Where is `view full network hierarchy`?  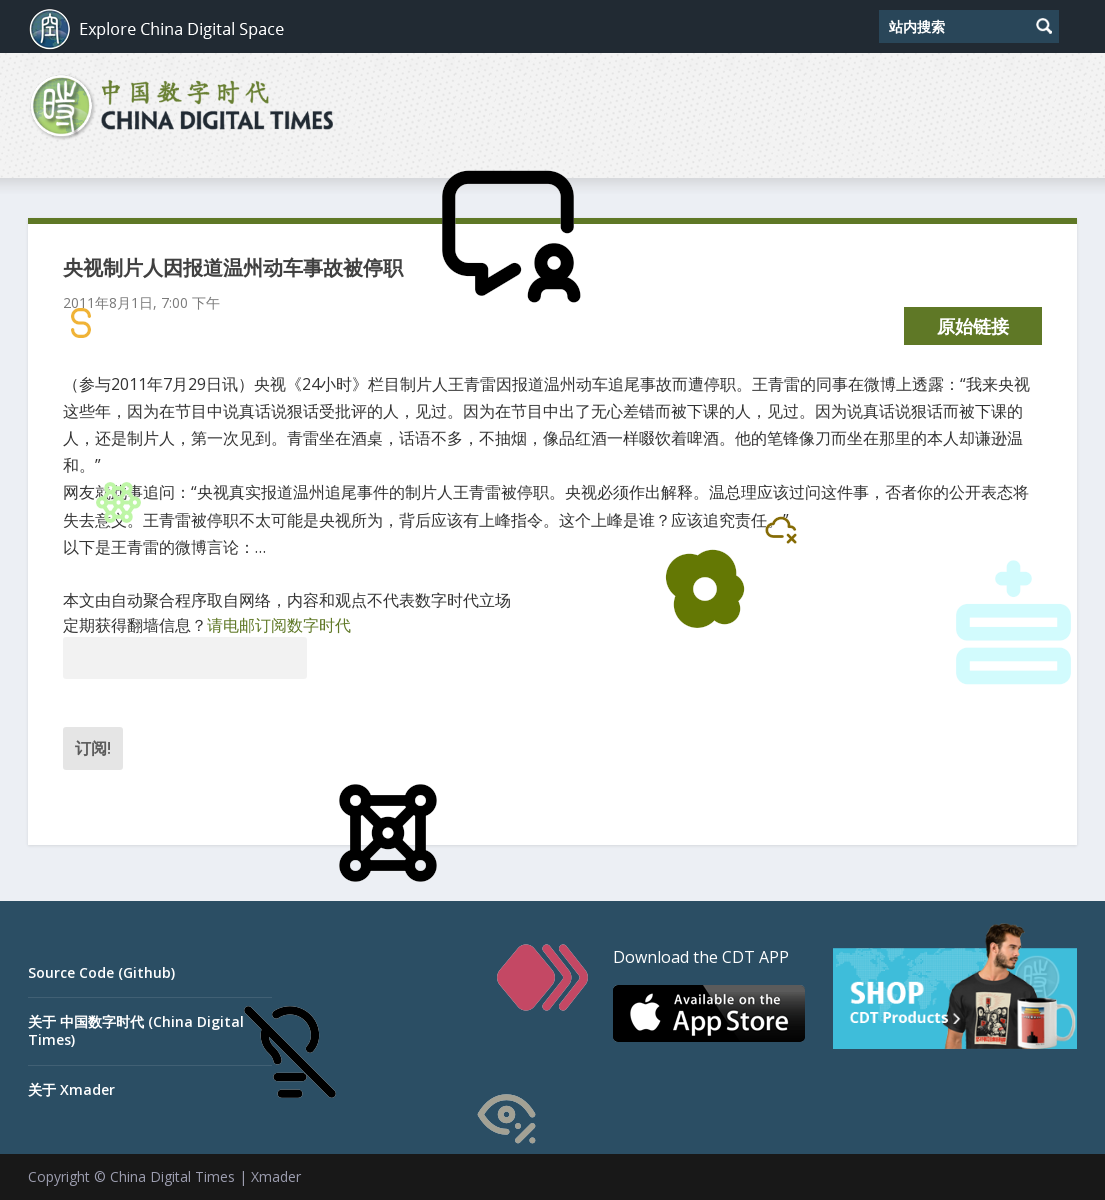 view full network hierarchy is located at coordinates (388, 833).